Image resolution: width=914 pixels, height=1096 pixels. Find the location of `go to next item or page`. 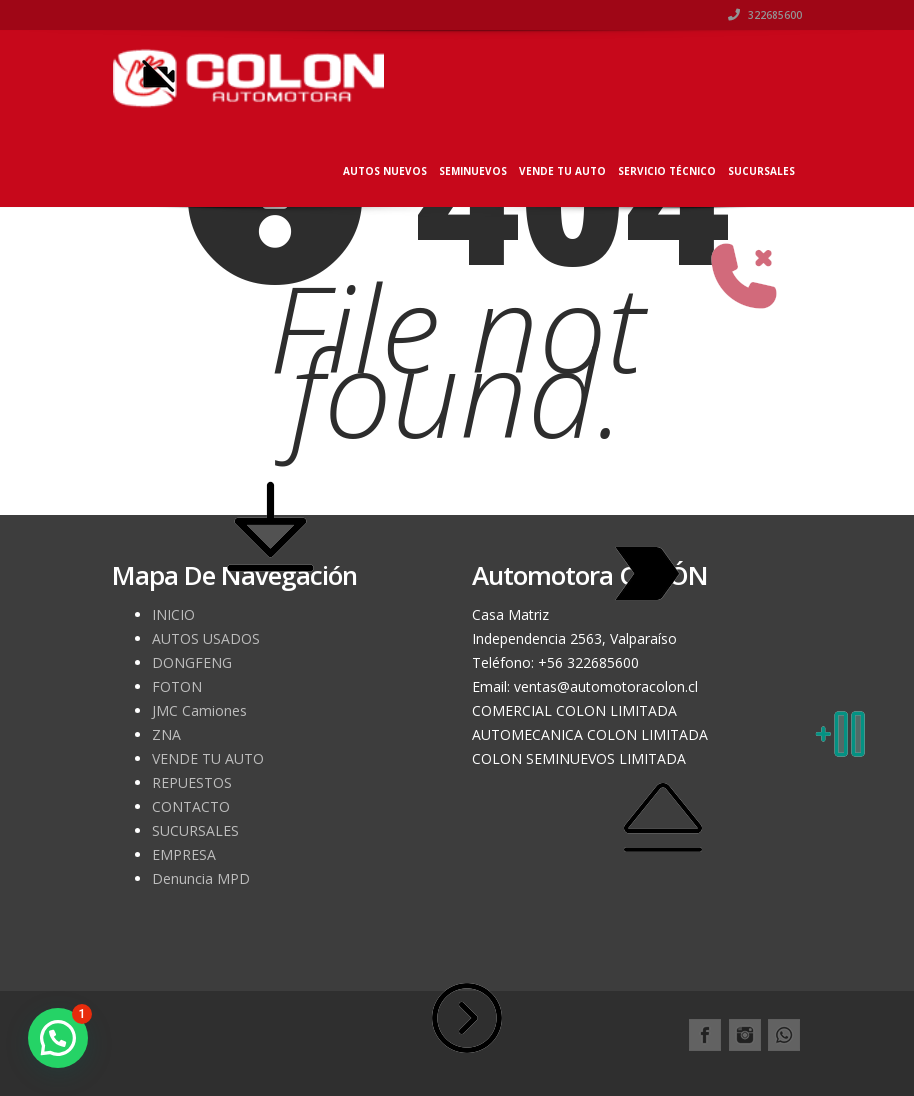

go to next item or page is located at coordinates (467, 1018).